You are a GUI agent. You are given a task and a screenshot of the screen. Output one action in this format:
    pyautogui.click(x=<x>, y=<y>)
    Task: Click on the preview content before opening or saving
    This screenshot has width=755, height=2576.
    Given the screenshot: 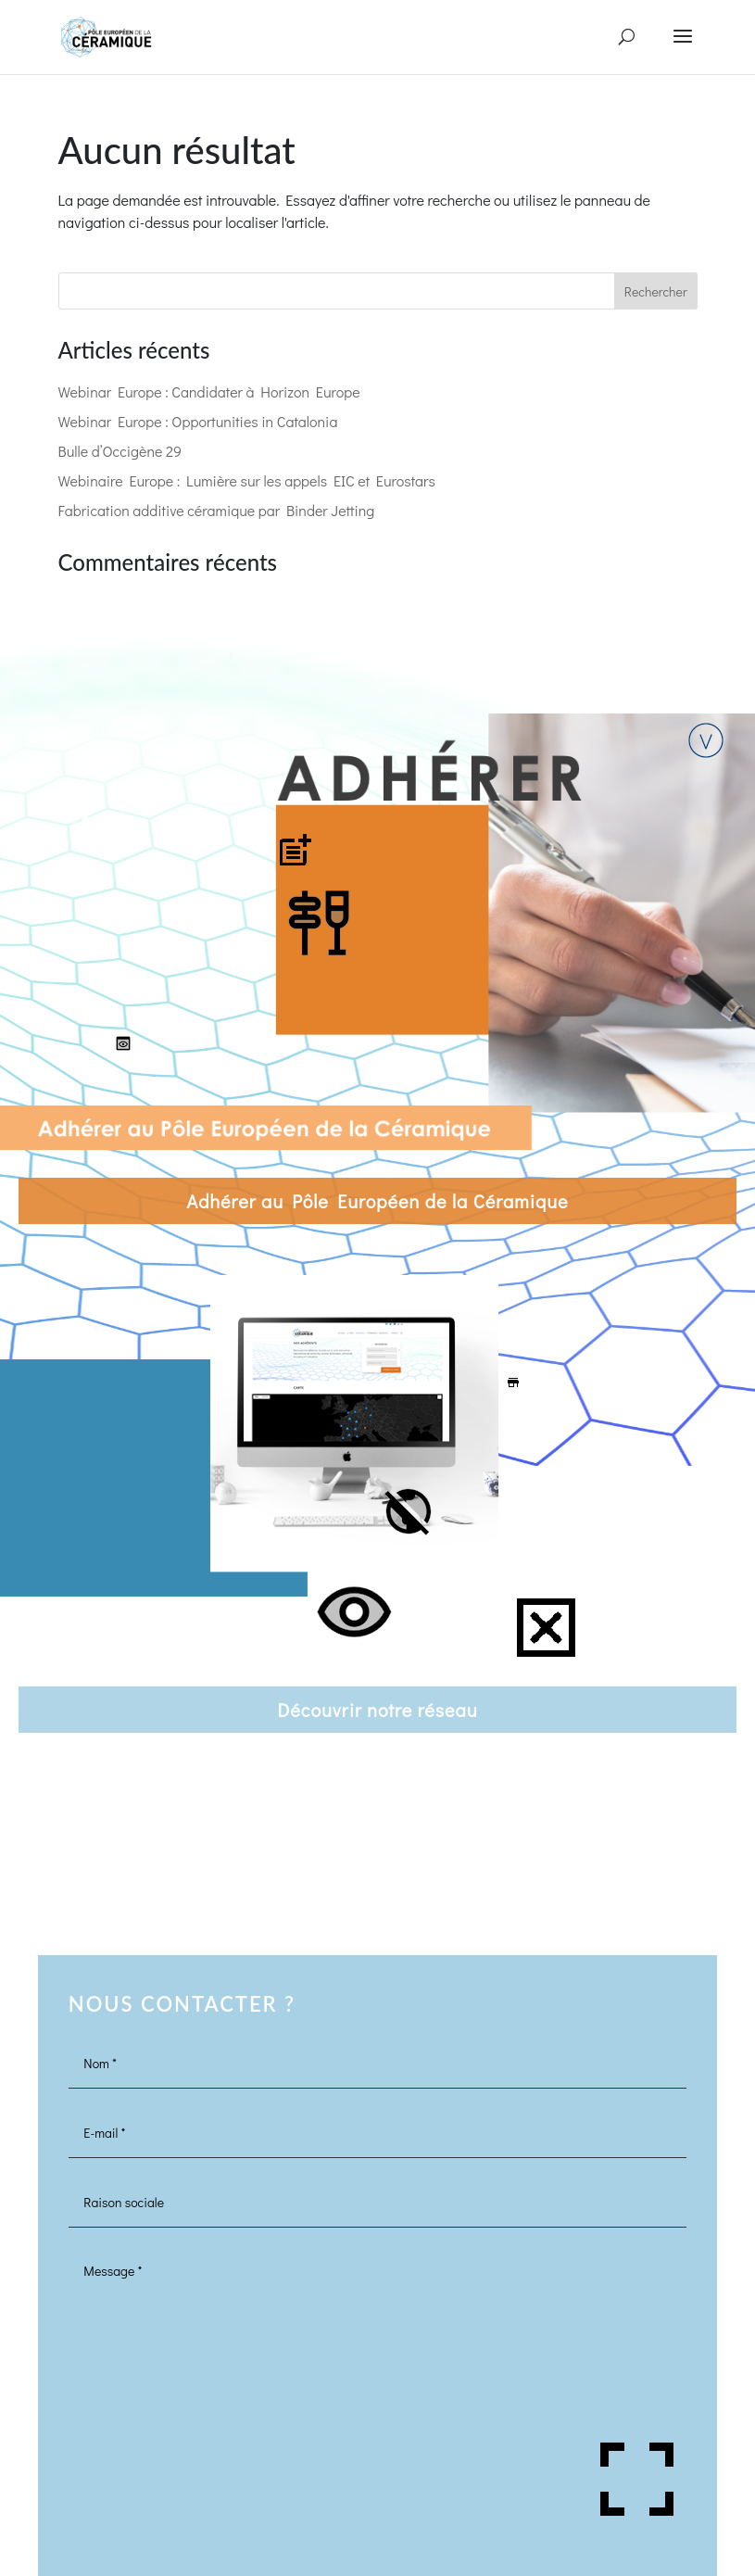 What is the action you would take?
    pyautogui.click(x=123, y=1043)
    